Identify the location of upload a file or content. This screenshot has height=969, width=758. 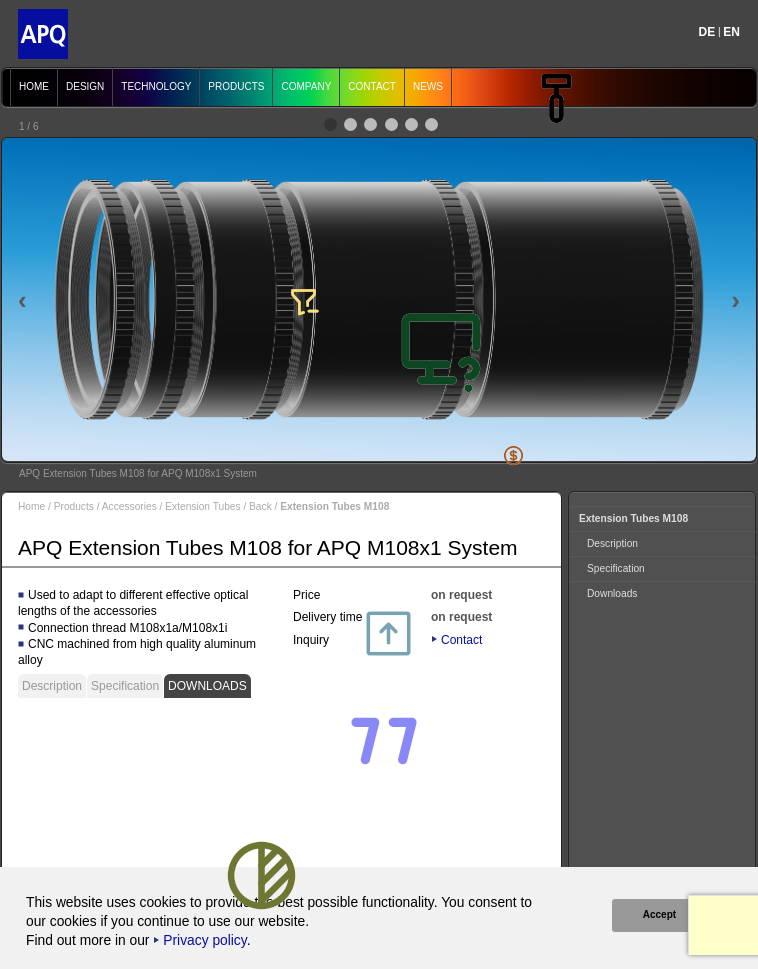
(388, 633).